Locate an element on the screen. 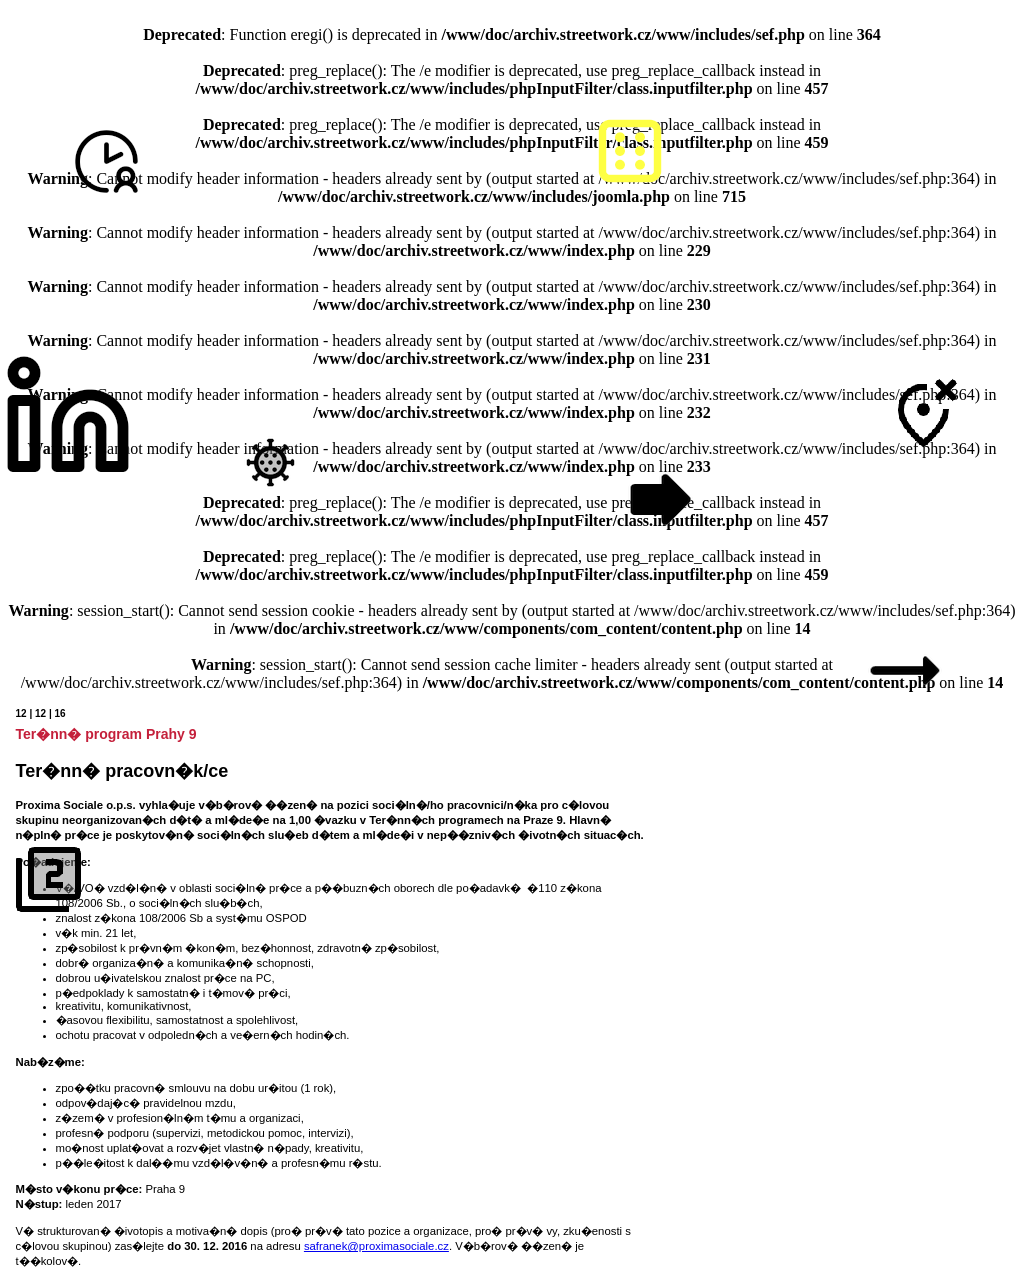  indicates 2 items selected or stacked is located at coordinates (48, 879).